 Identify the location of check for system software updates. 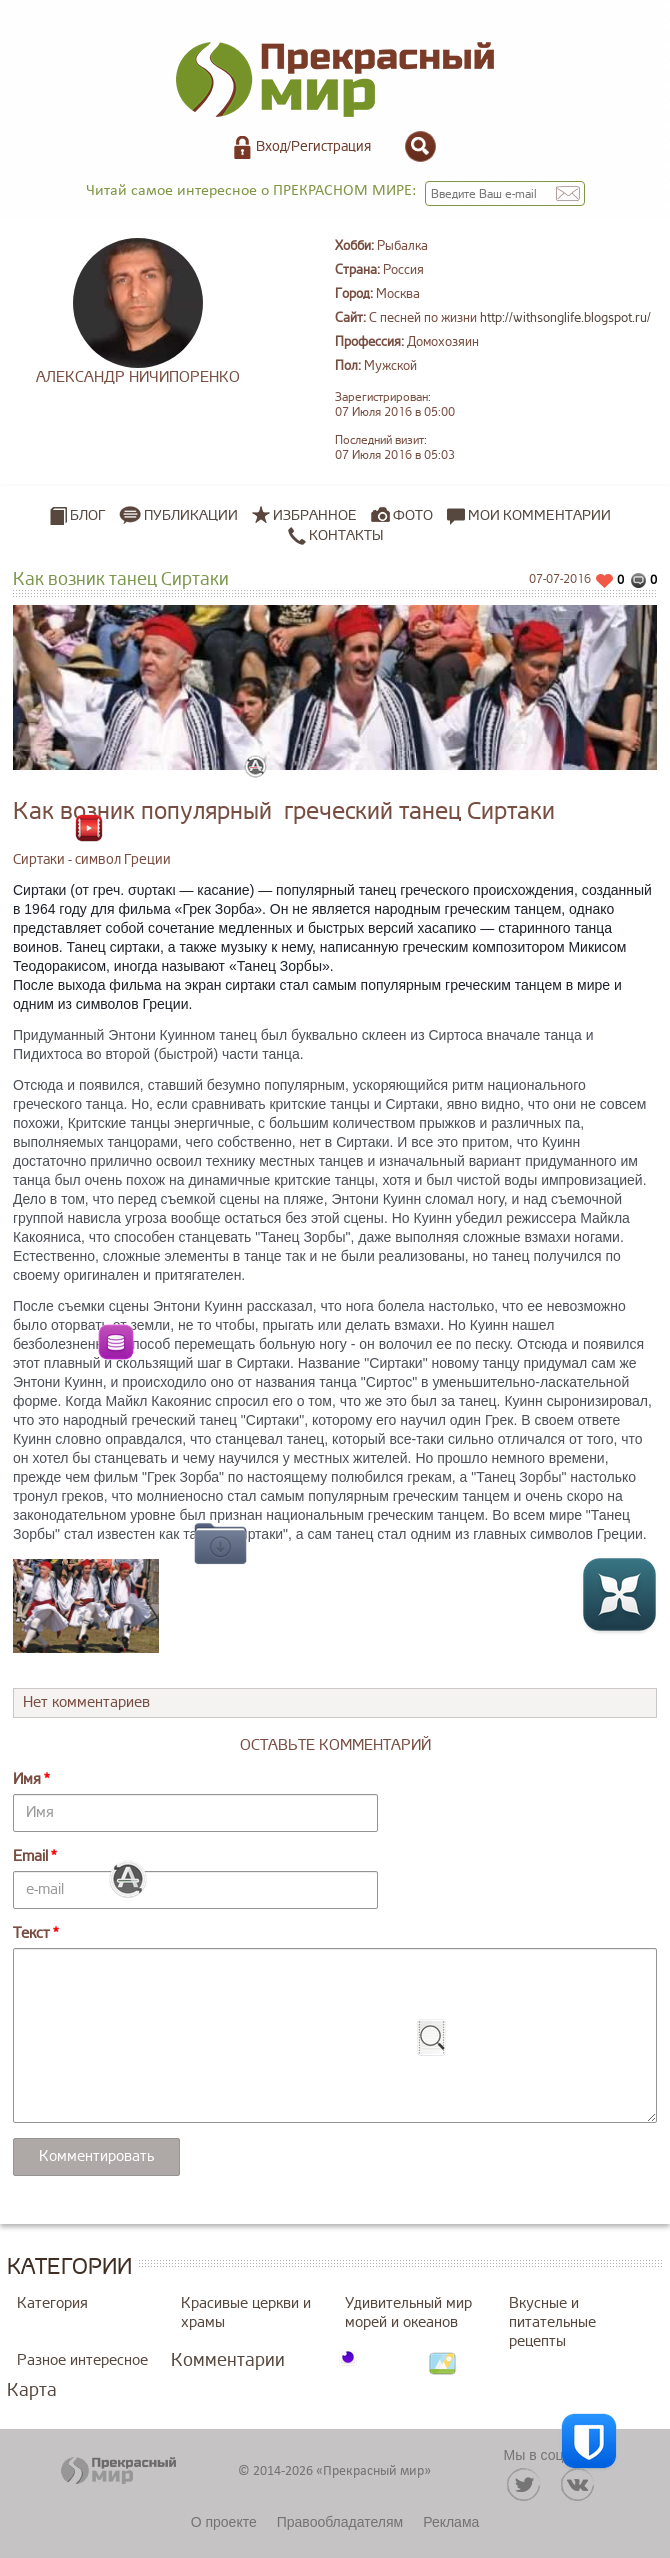
(255, 766).